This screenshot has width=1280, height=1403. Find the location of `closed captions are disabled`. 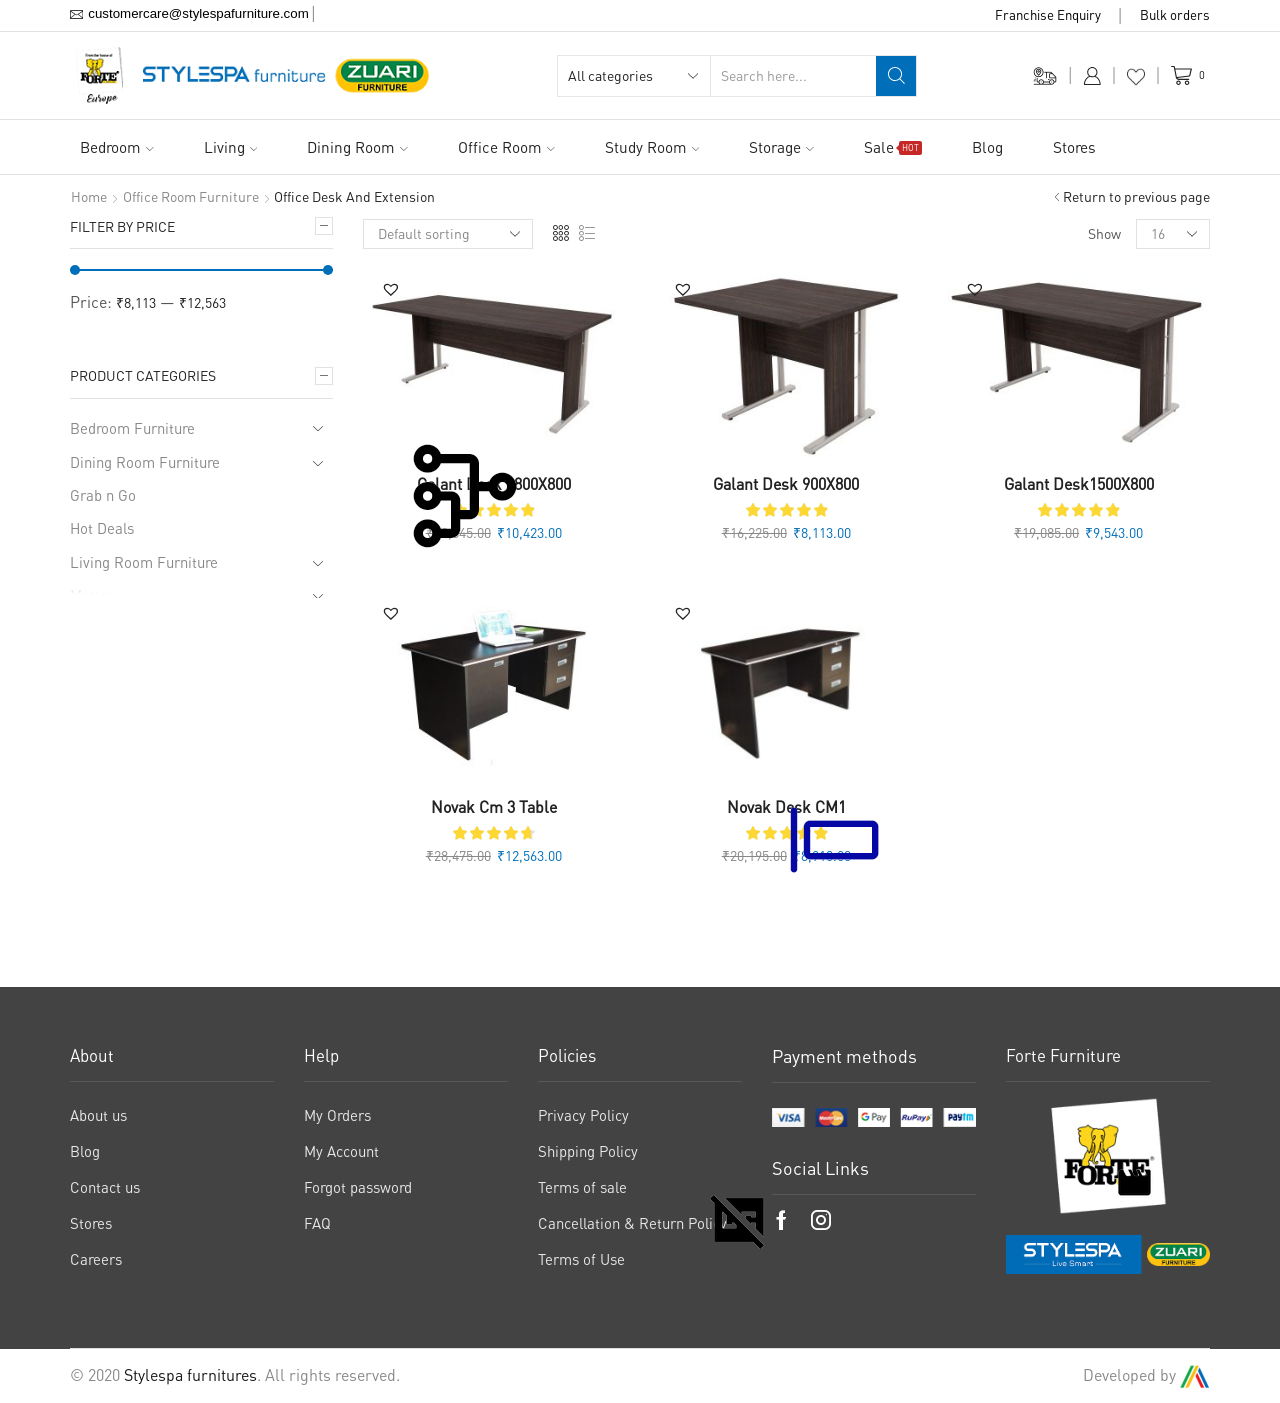

closed captions are disabled is located at coordinates (739, 1220).